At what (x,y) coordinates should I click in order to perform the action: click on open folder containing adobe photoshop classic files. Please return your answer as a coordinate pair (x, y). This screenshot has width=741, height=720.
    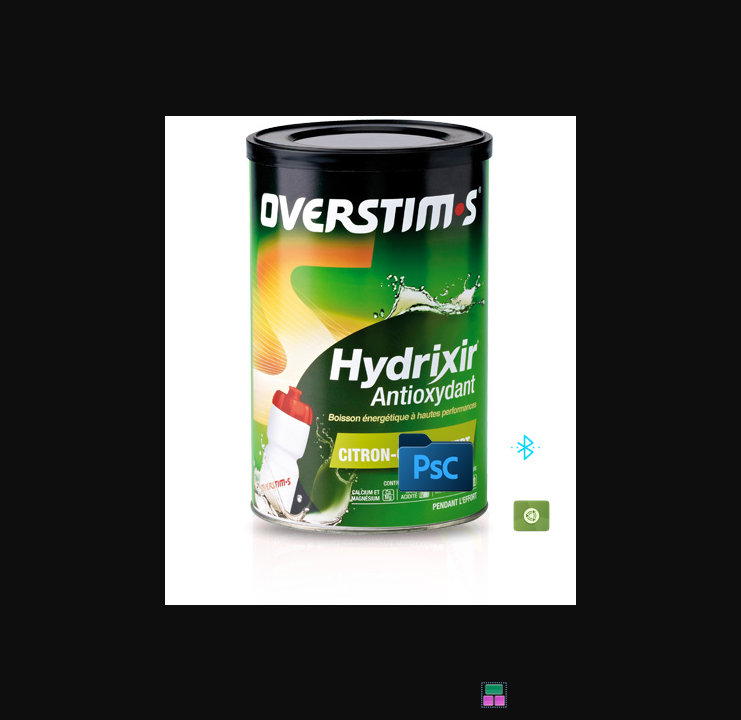
    Looking at the image, I should click on (435, 464).